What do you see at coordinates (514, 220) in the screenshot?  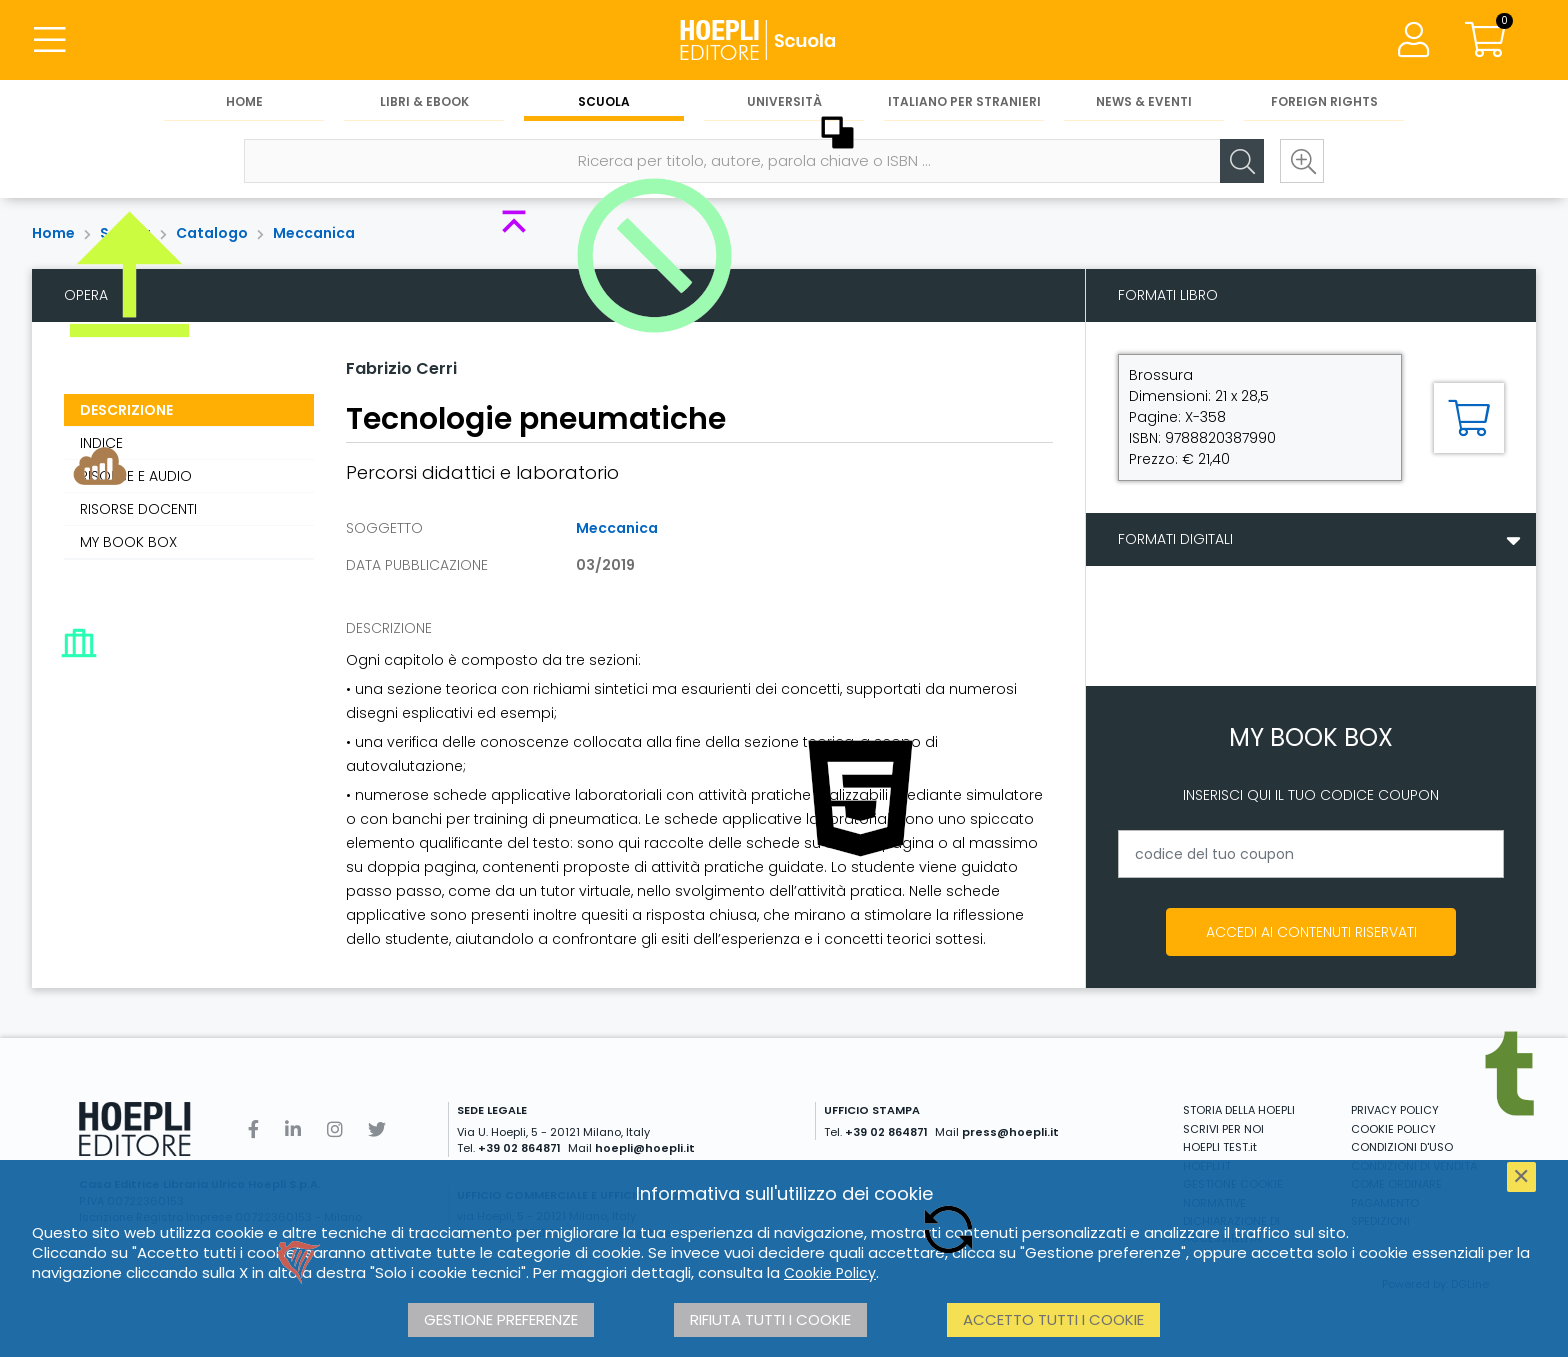 I see `skip to the top of a list or page` at bounding box center [514, 220].